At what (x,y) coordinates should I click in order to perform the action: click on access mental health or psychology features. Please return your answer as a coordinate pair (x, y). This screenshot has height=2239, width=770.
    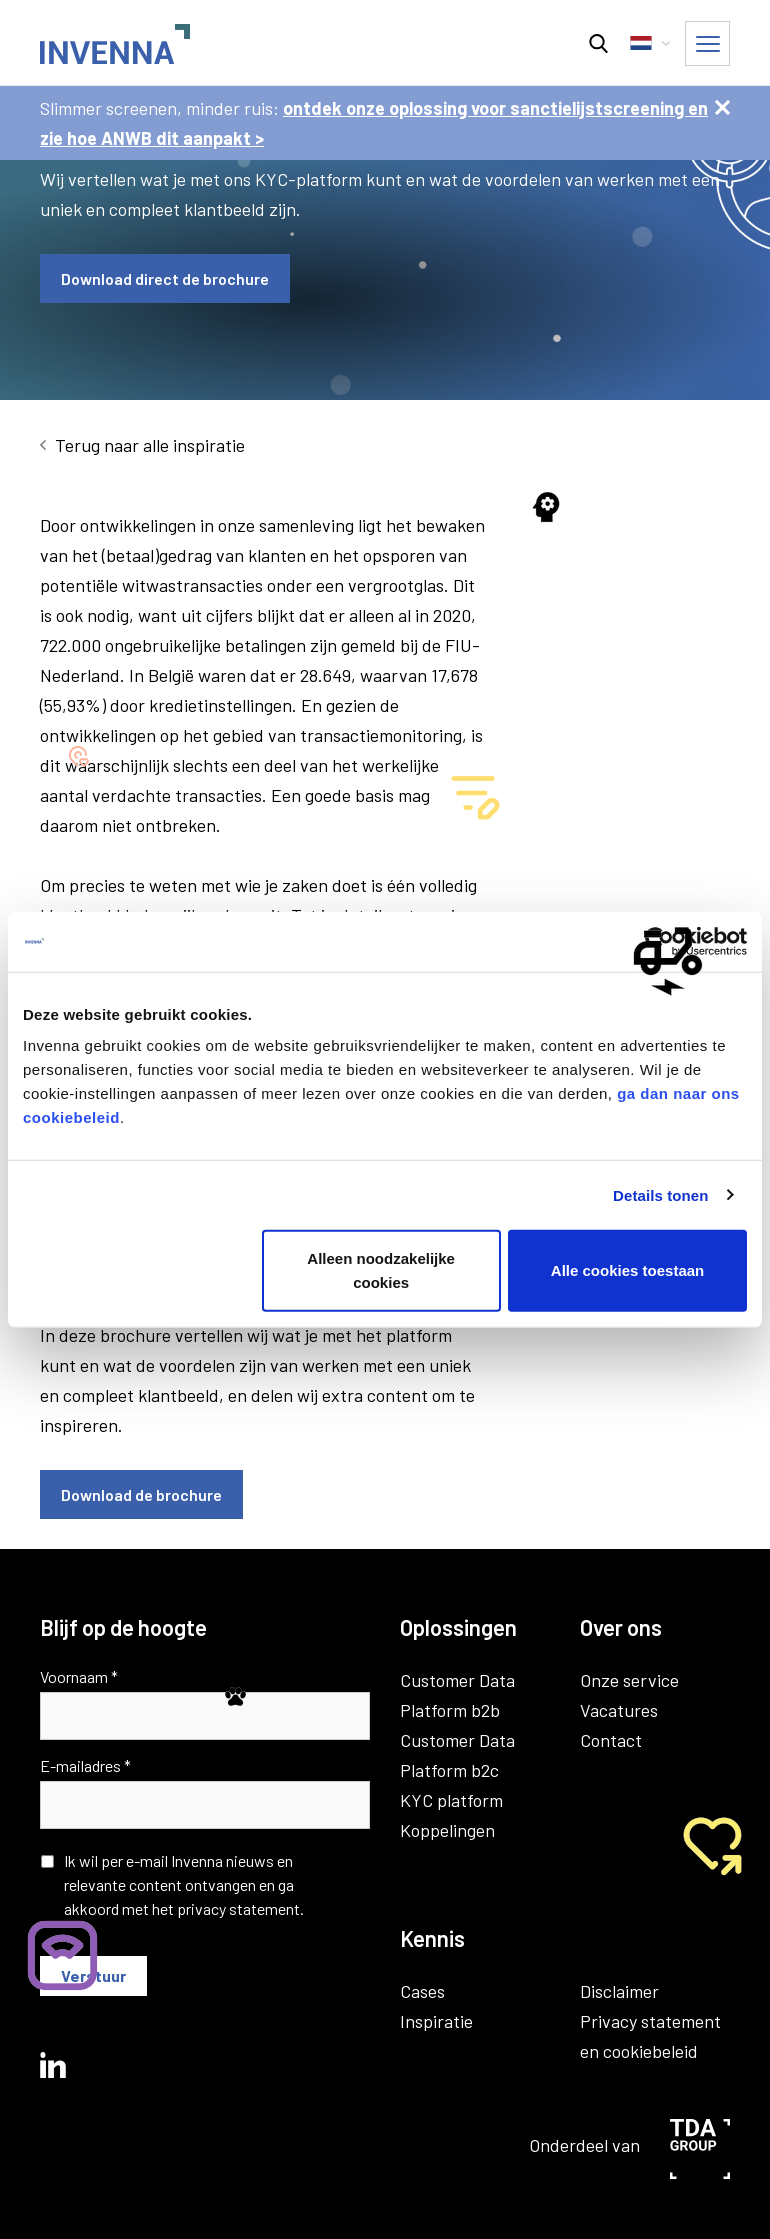
    Looking at the image, I should click on (546, 507).